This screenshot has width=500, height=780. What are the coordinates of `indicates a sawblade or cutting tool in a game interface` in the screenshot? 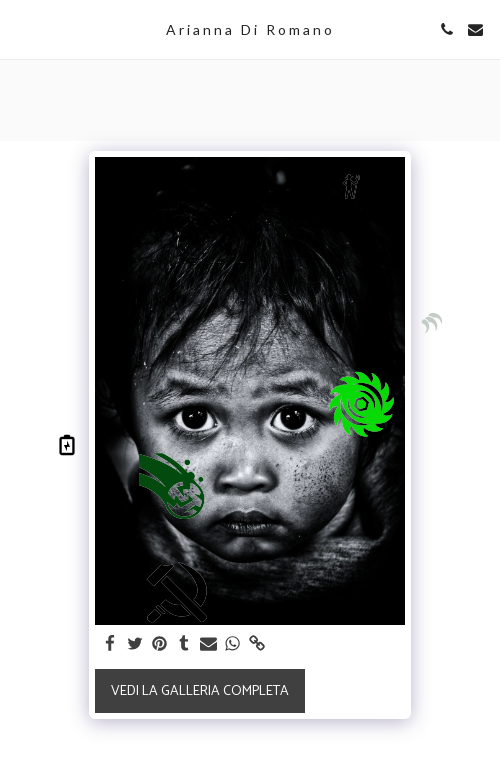 It's located at (361, 403).